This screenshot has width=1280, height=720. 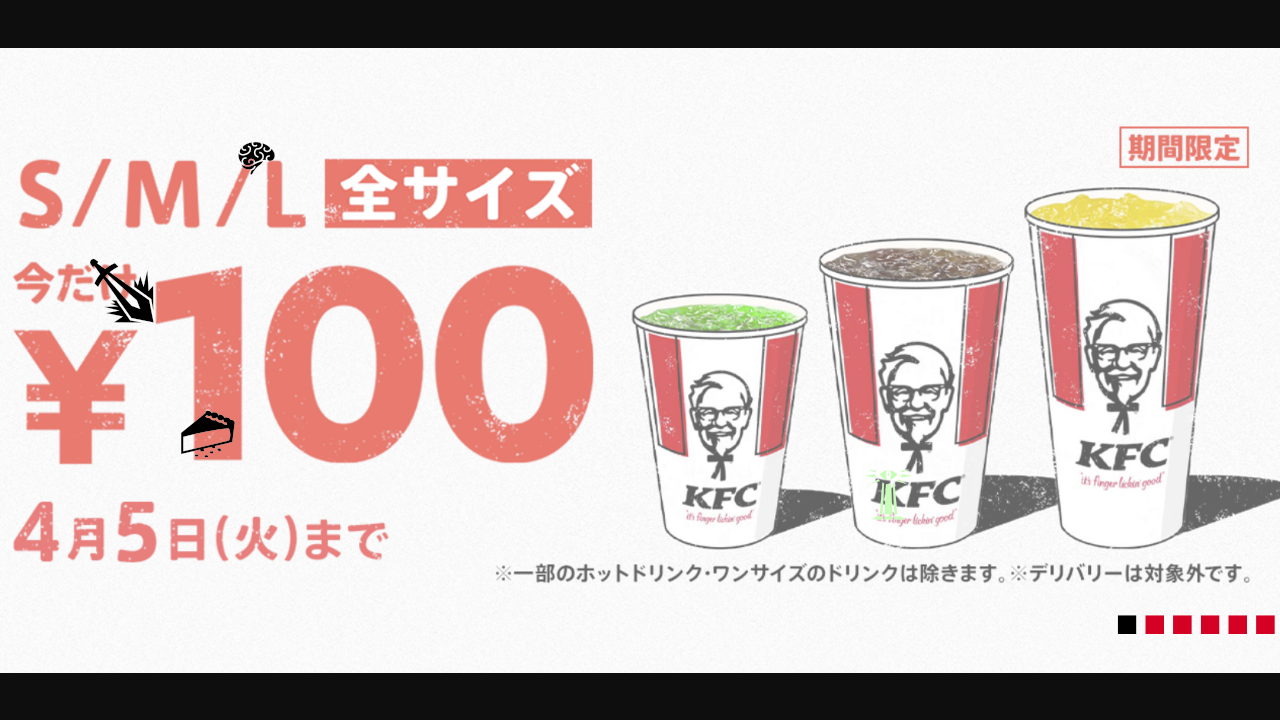 I want to click on indicates an enemy stronghold or boss location, so click(x=888, y=494).